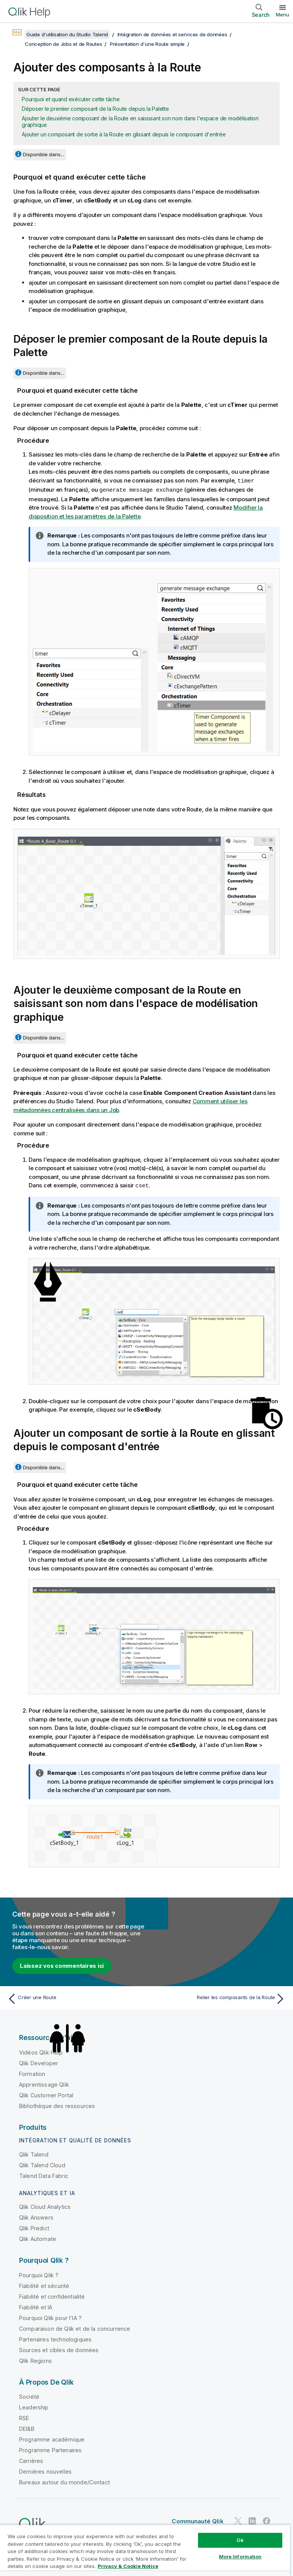  I want to click on access vector drawing tools, so click(48, 1281).